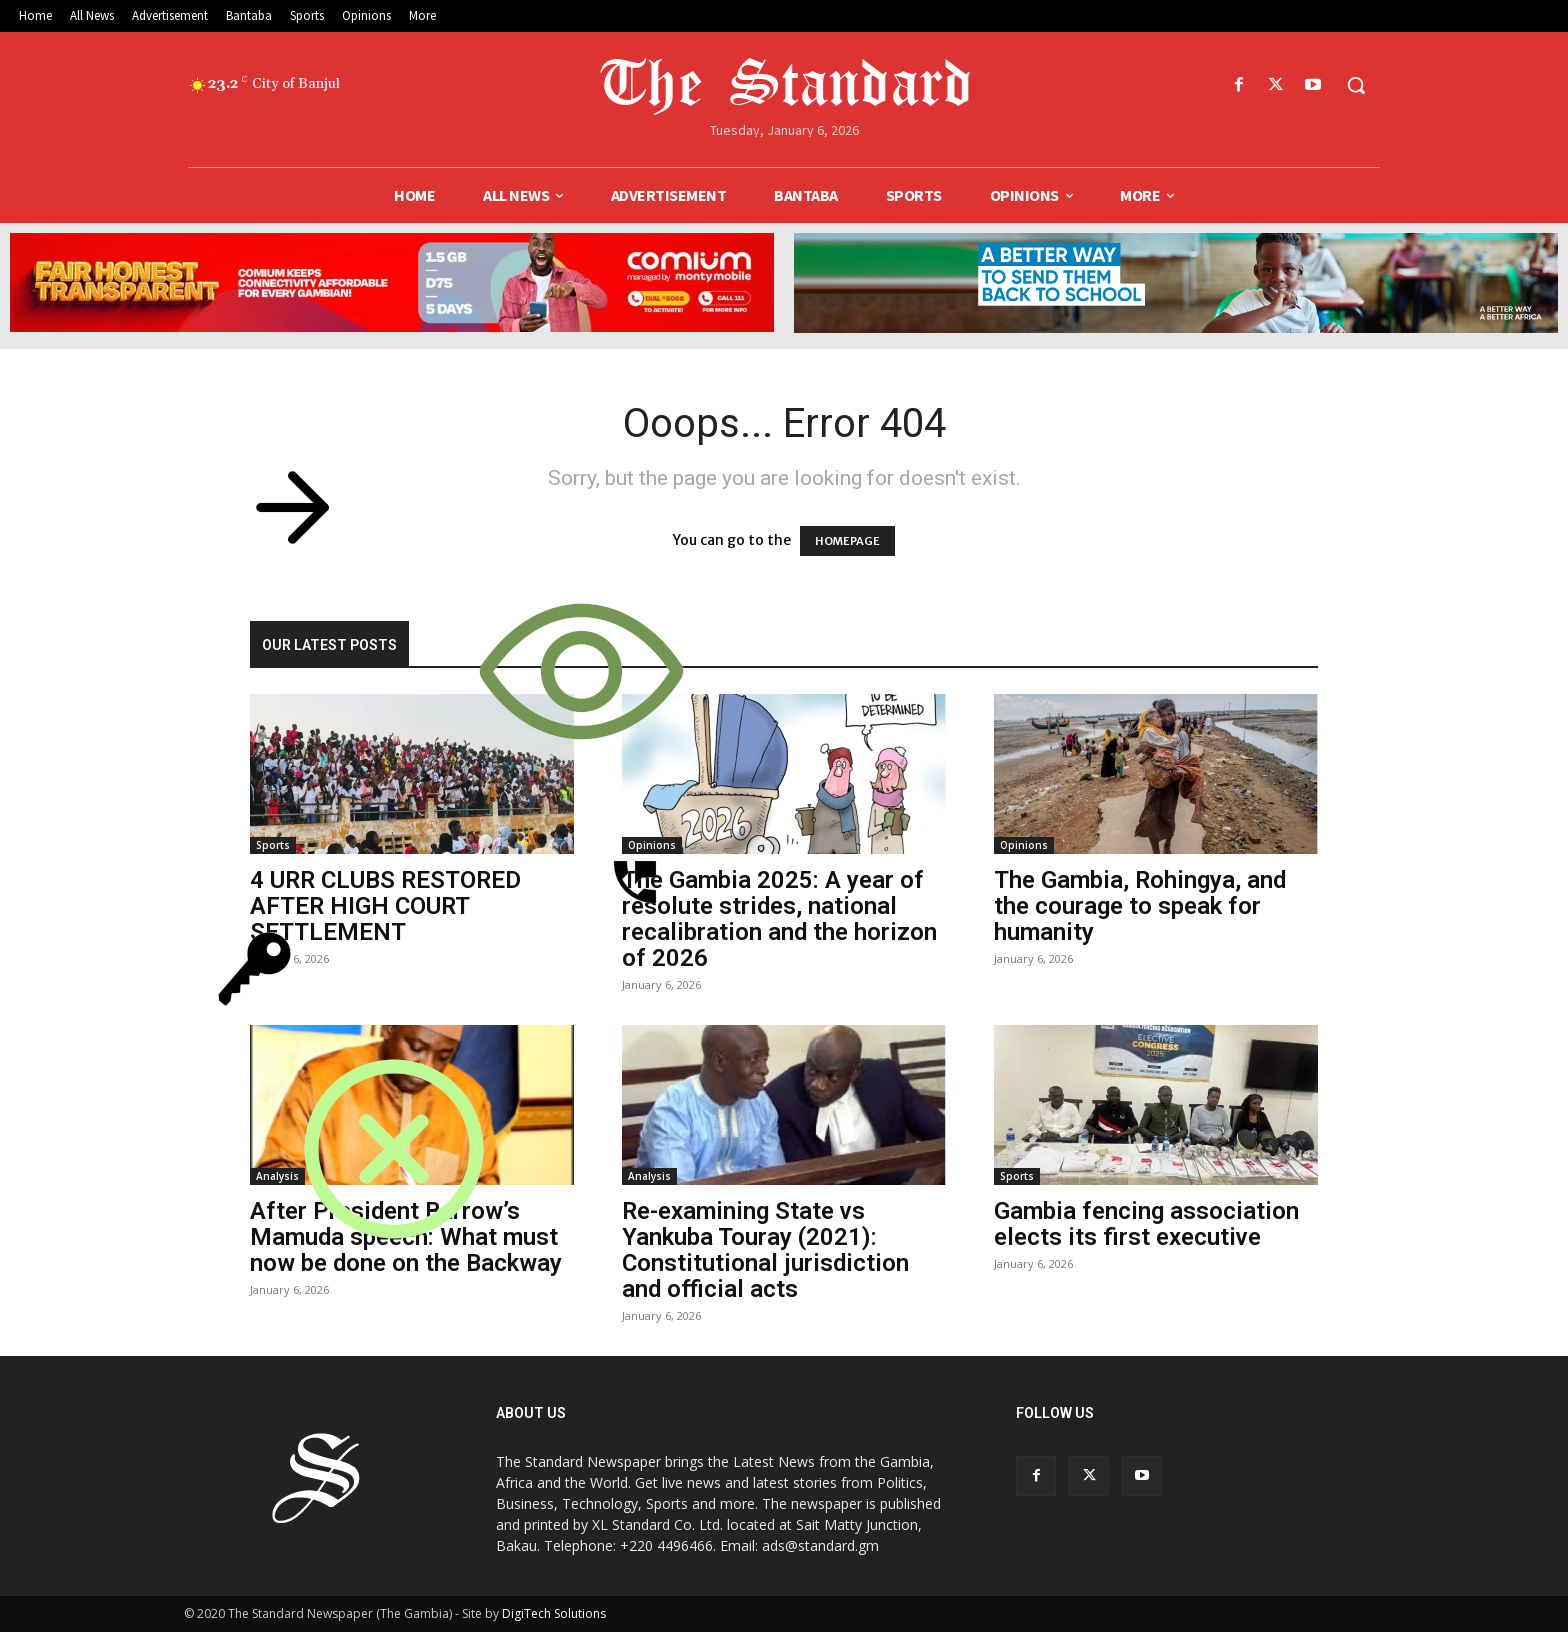 The image size is (1568, 1632). What do you see at coordinates (394, 1149) in the screenshot?
I see `close or dismiss a dialog` at bounding box center [394, 1149].